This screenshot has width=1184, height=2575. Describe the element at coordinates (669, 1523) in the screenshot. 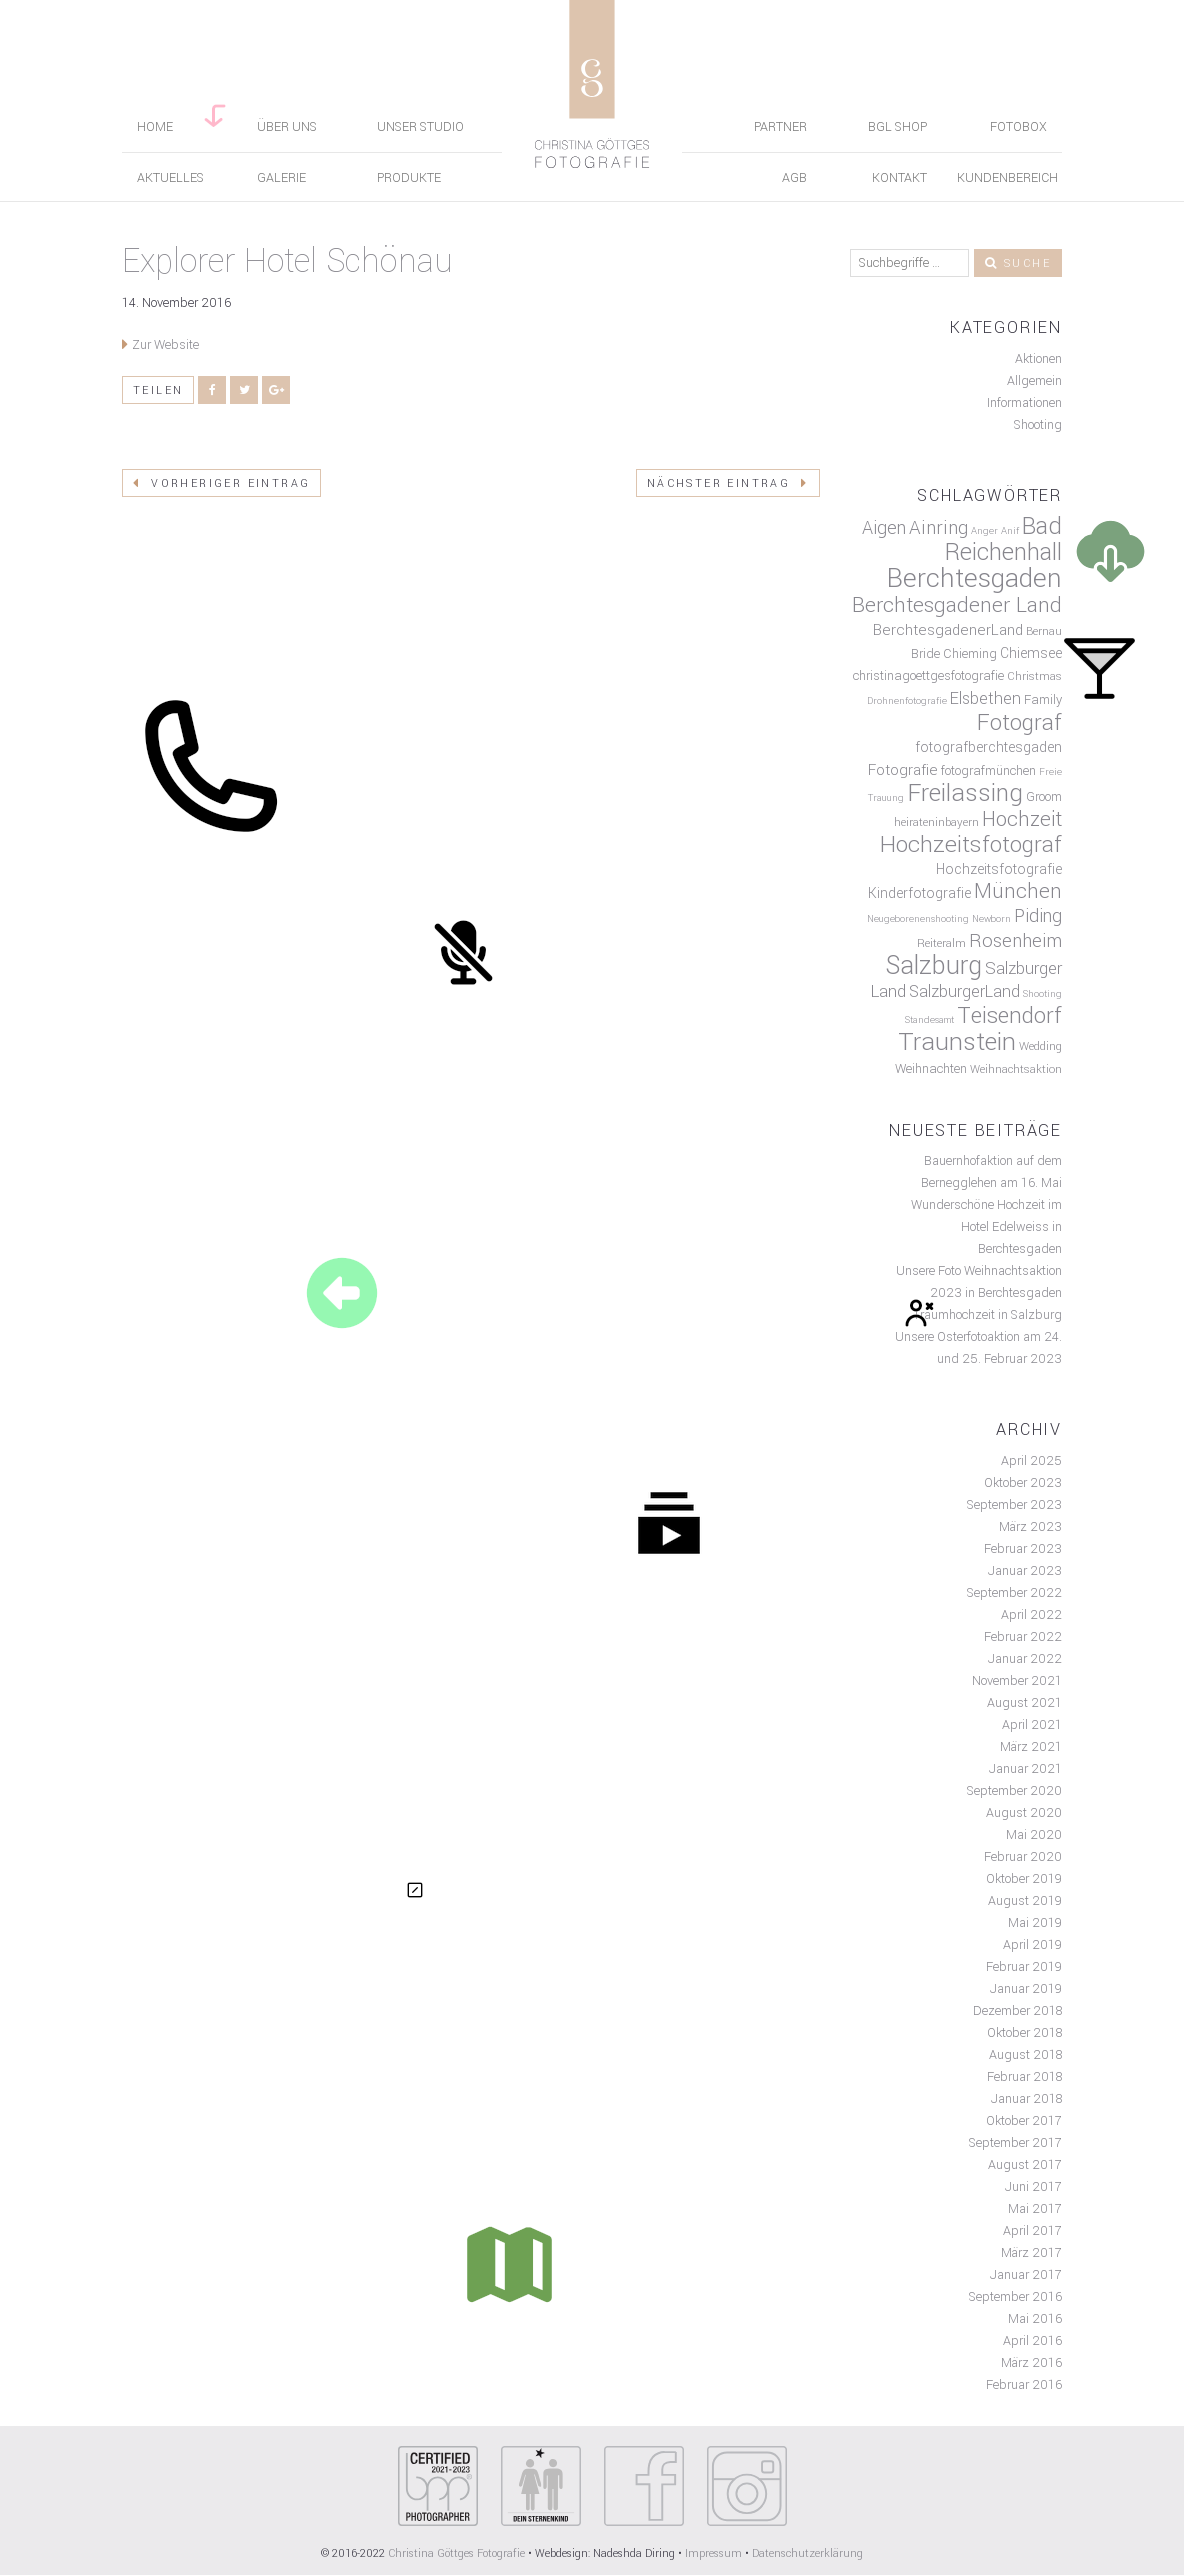

I see `view your subscriptions` at that location.